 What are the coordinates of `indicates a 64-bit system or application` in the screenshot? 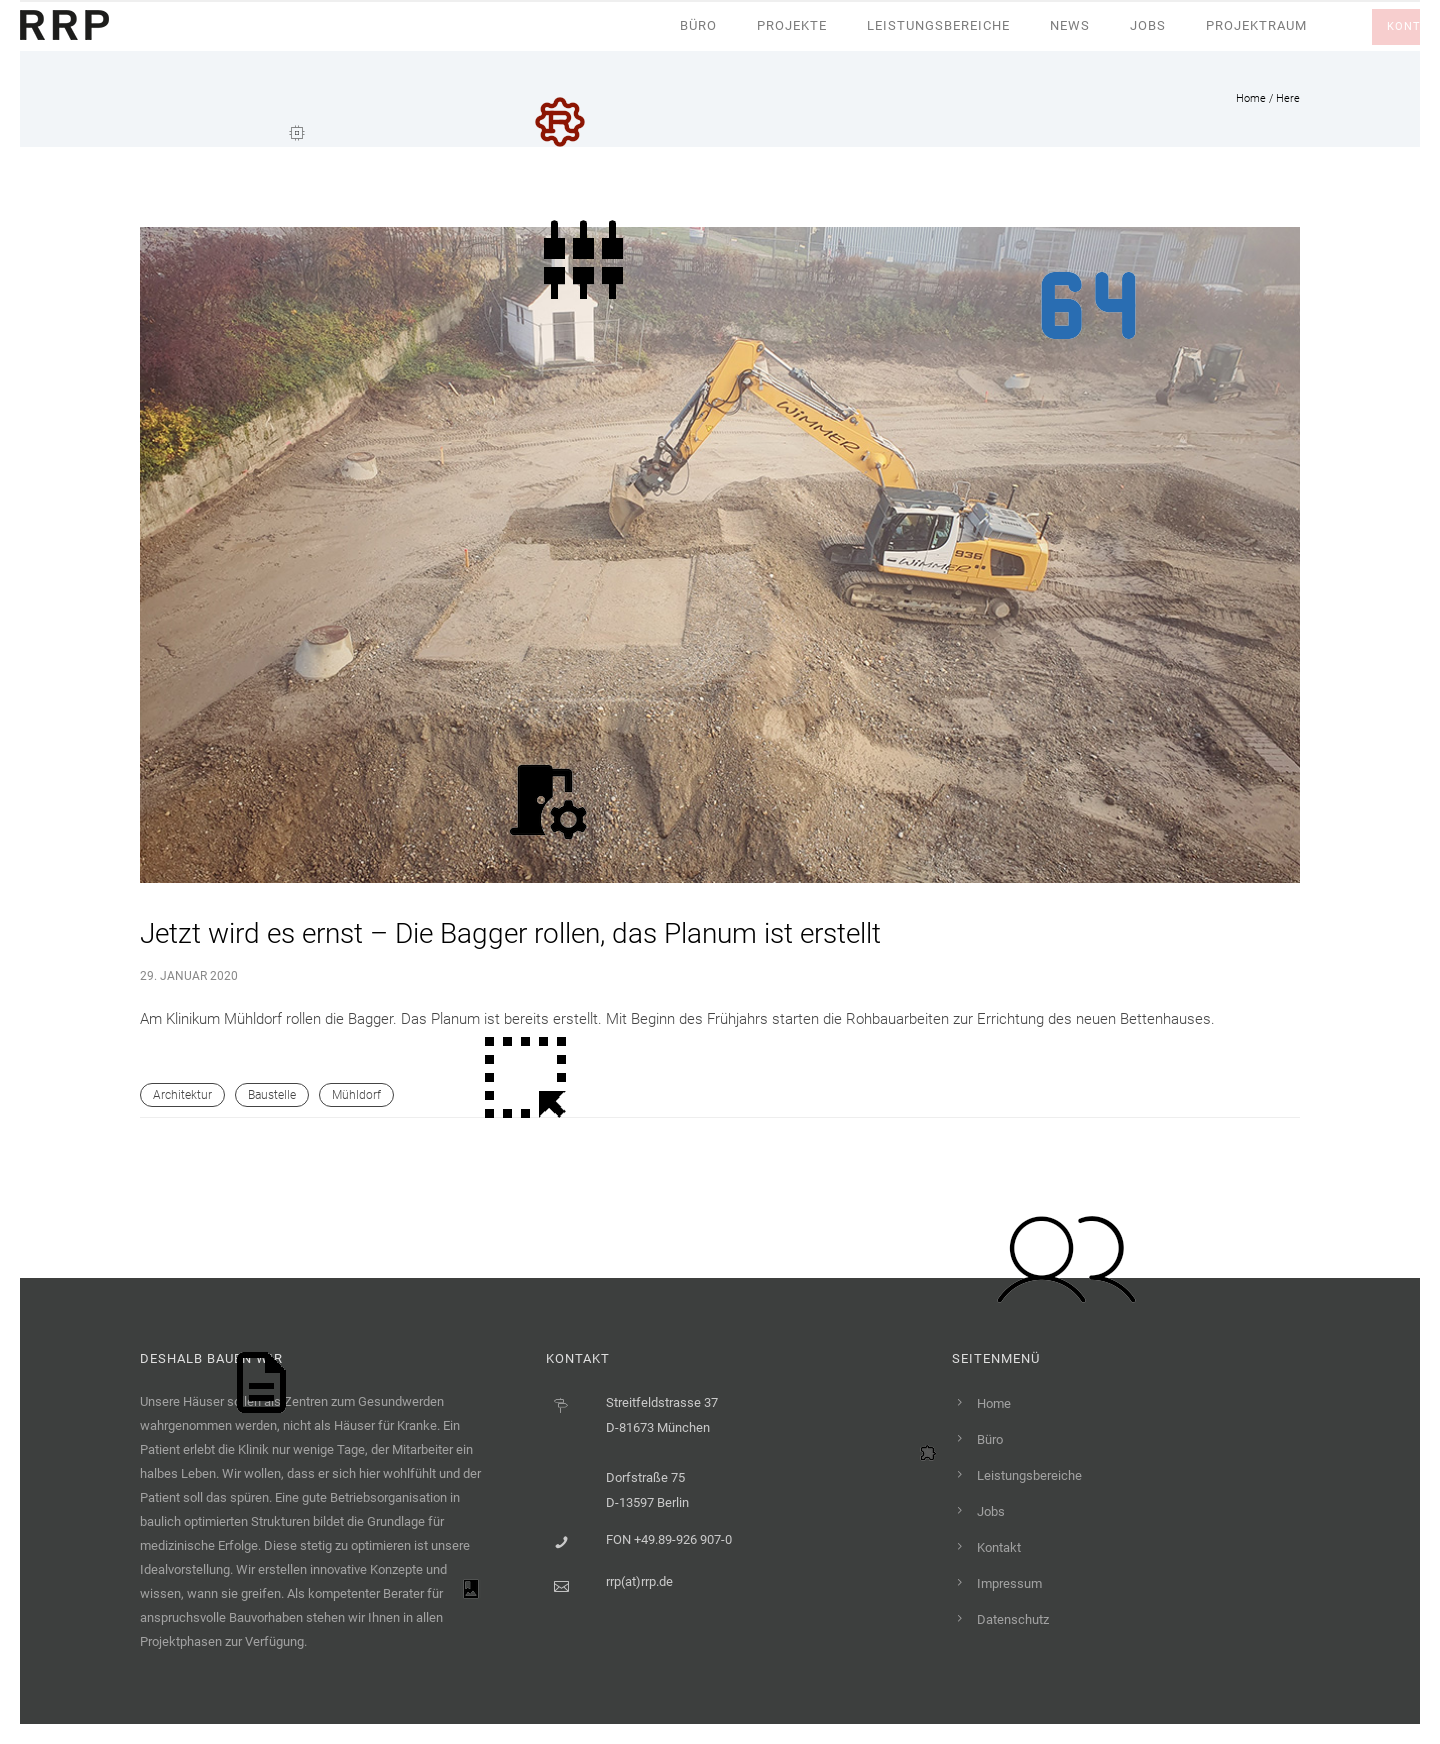 It's located at (1088, 305).